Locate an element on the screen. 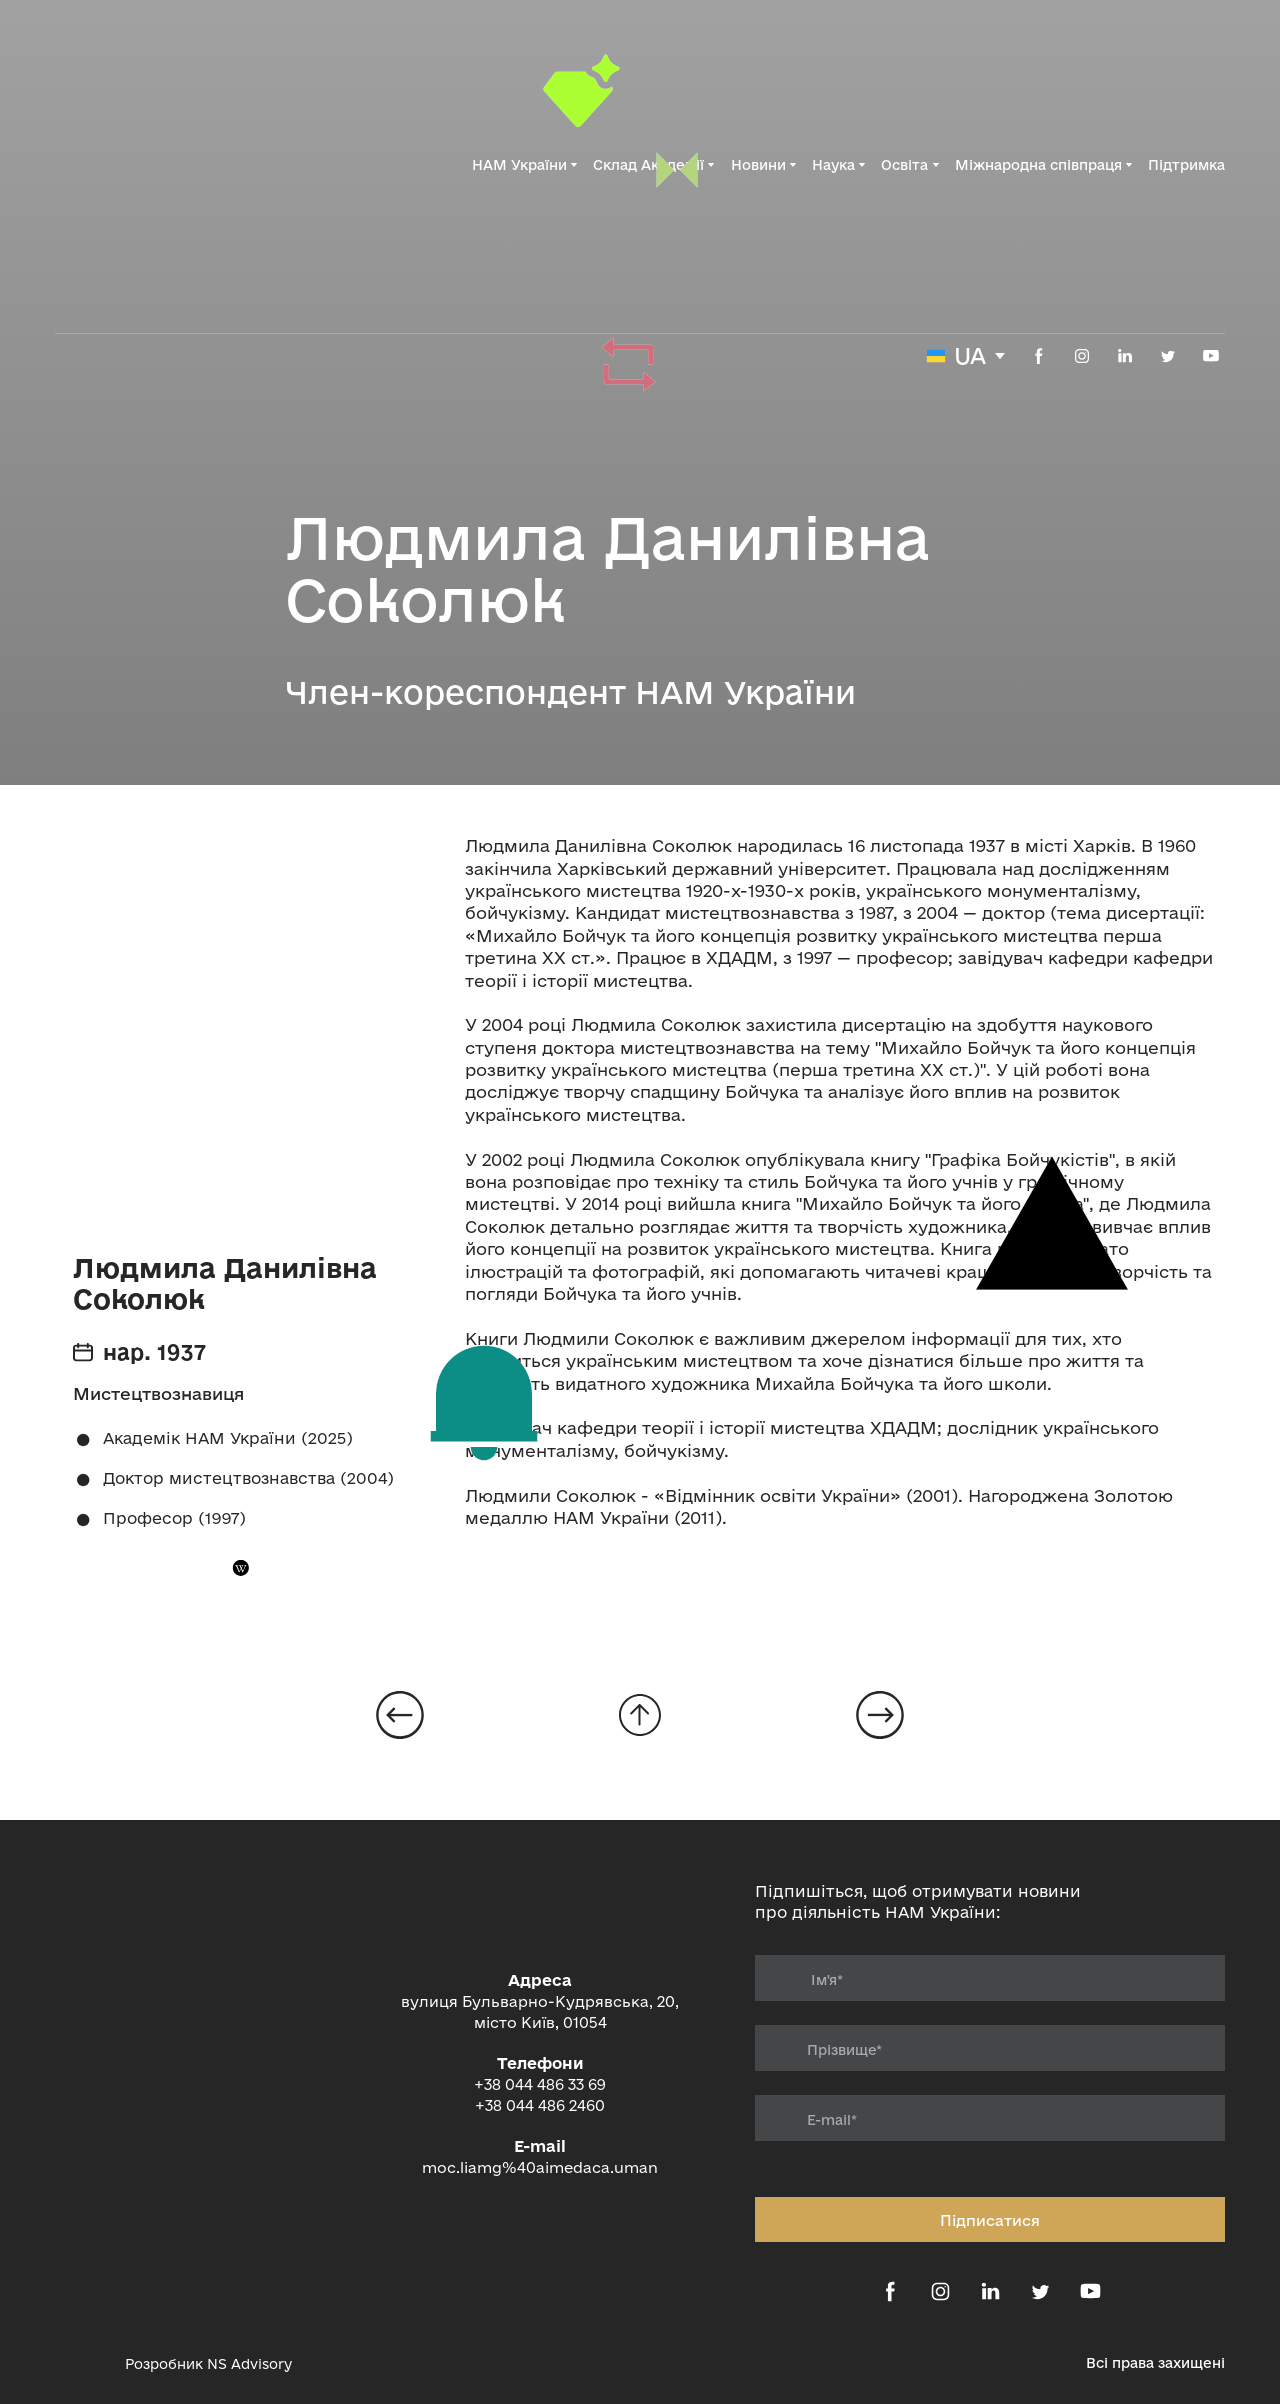 The height and width of the screenshot is (2404, 1280). enable repeat playback mode is located at coordinates (628, 364).